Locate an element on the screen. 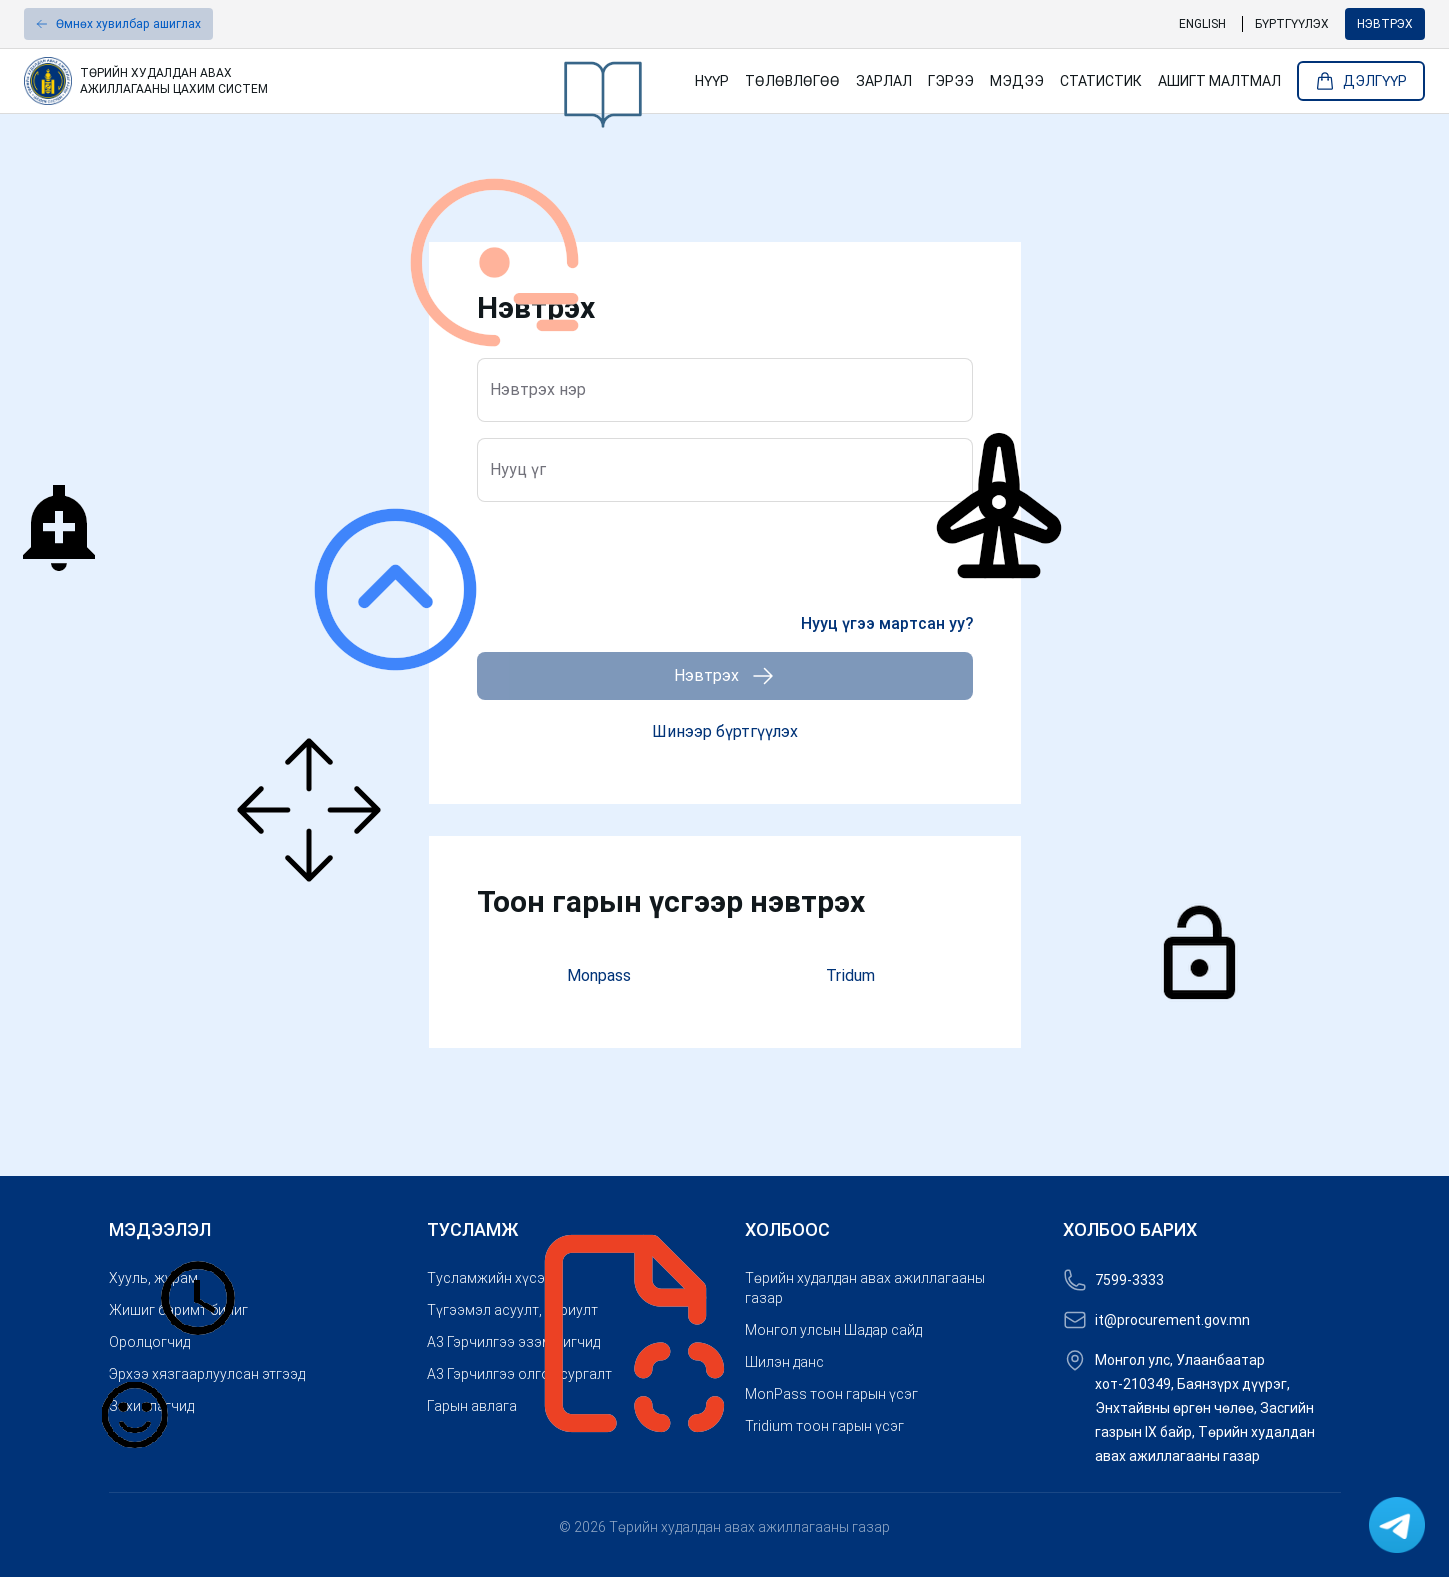  scroll to top of page is located at coordinates (395, 589).